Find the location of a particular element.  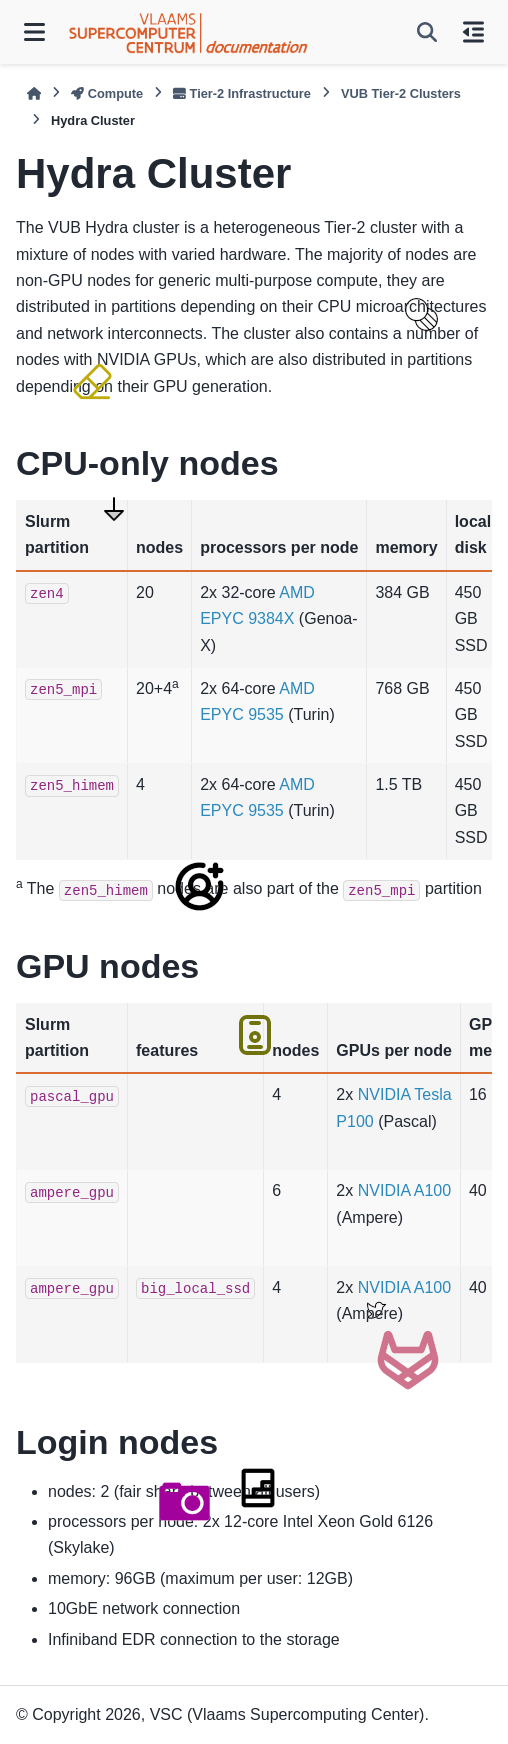

indicates stairs or stairway access is located at coordinates (258, 1488).